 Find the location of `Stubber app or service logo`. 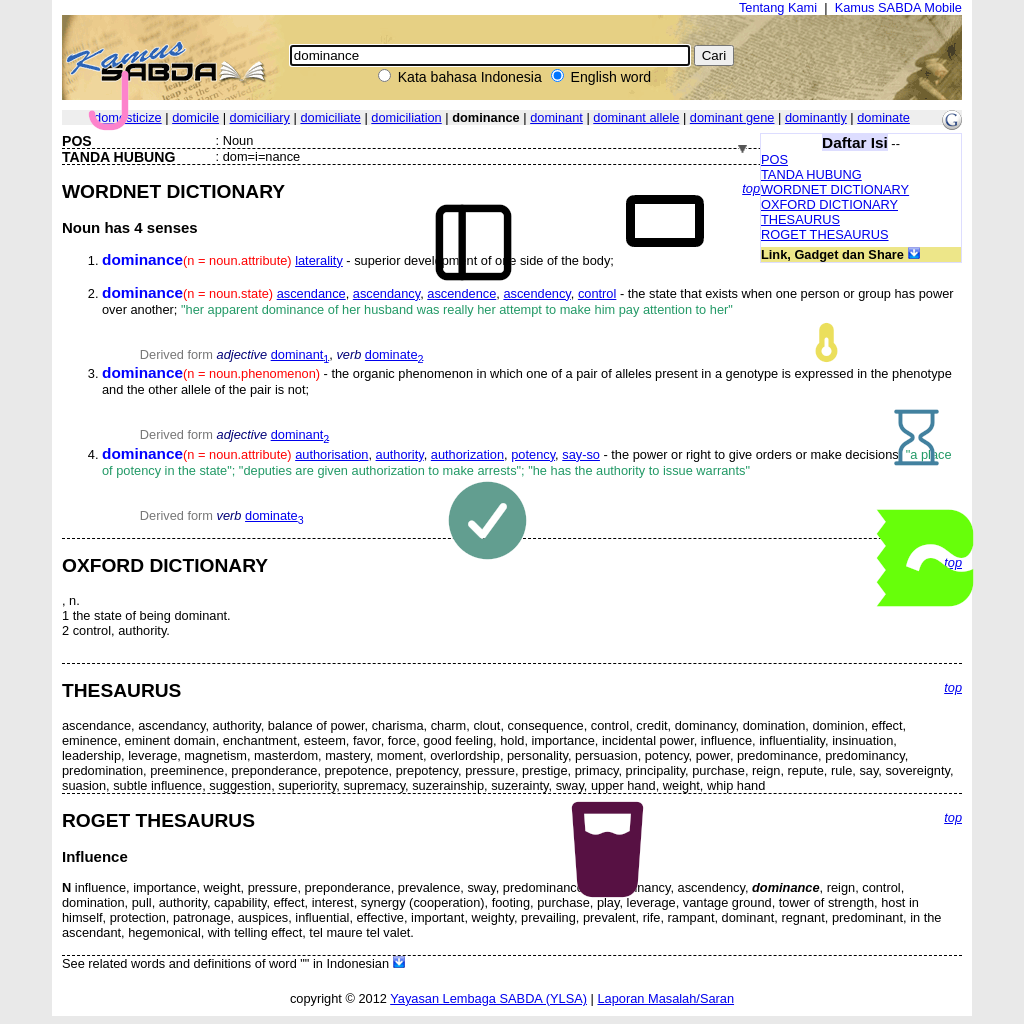

Stubber app or service logo is located at coordinates (925, 558).